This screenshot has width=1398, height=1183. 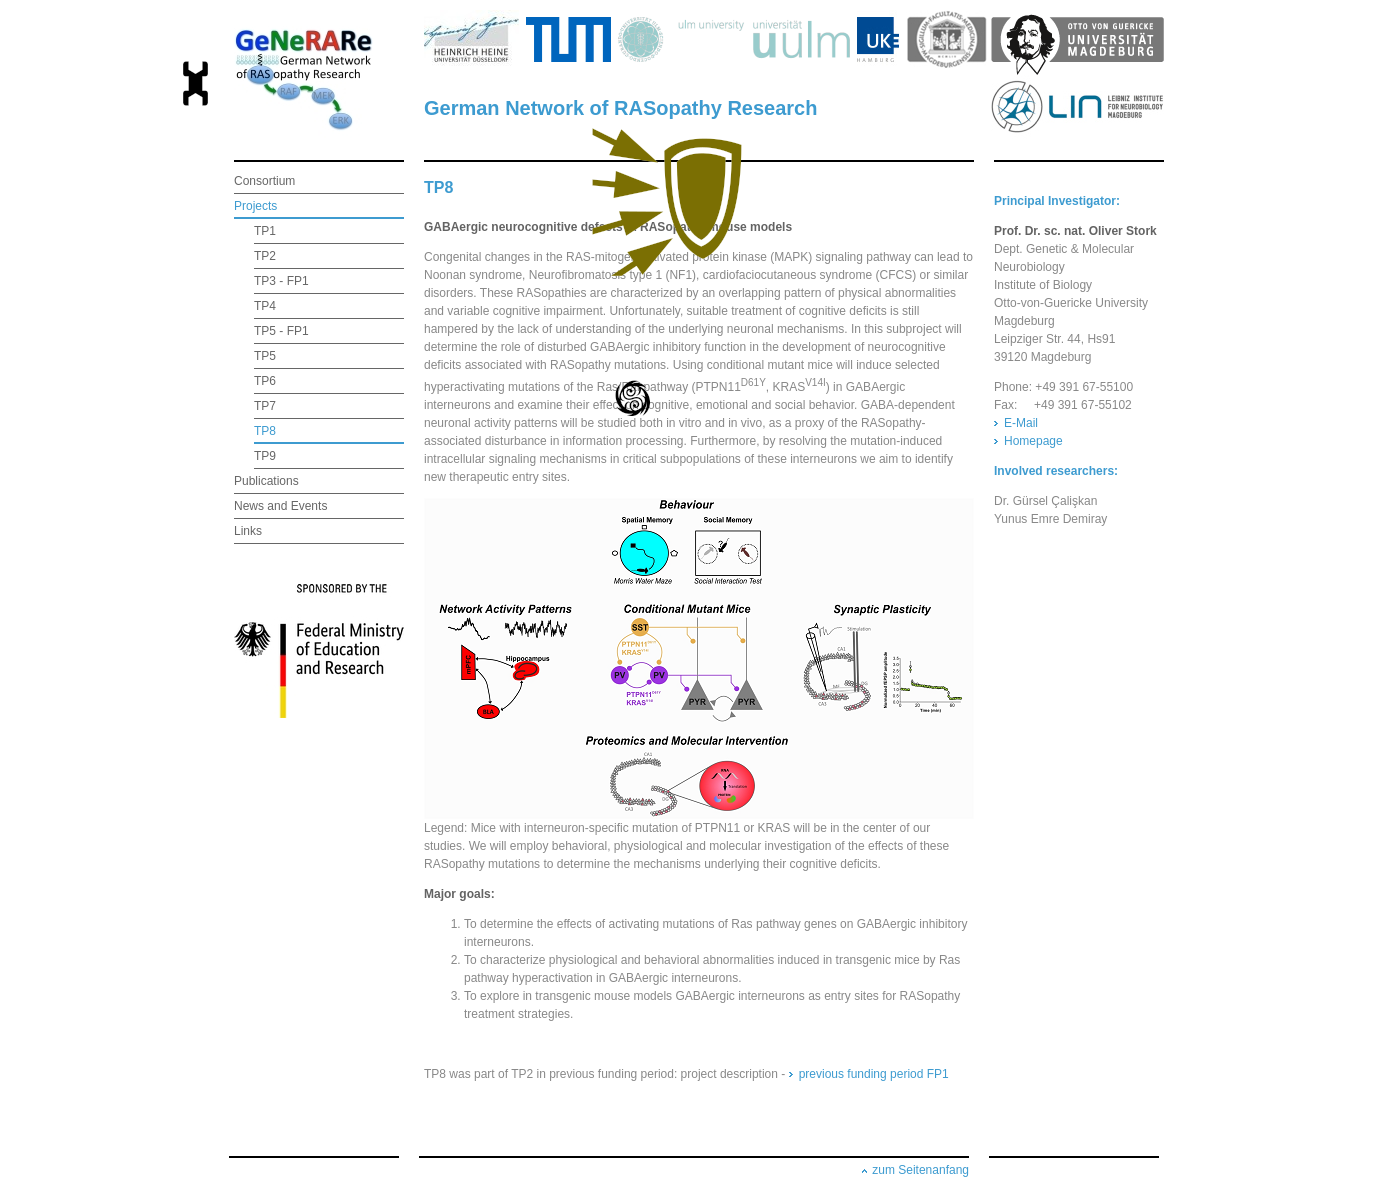 I want to click on indicates active protection or defense mode, so click(x=667, y=200).